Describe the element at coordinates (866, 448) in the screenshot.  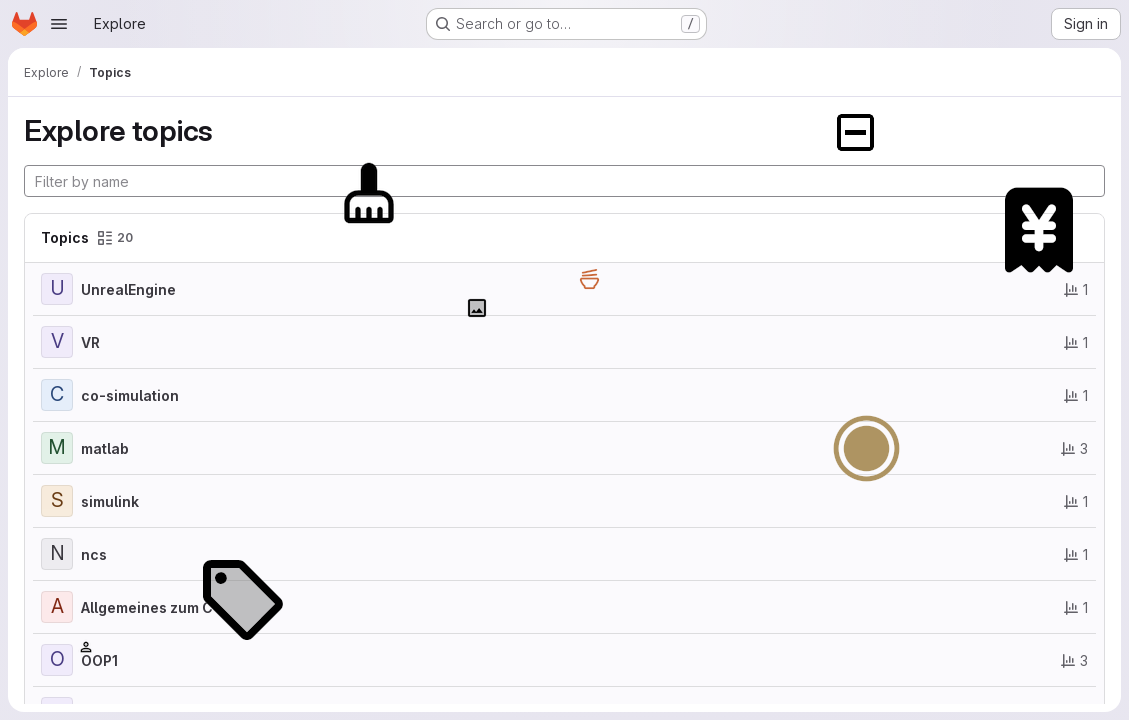
I see `selected radio button option` at that location.